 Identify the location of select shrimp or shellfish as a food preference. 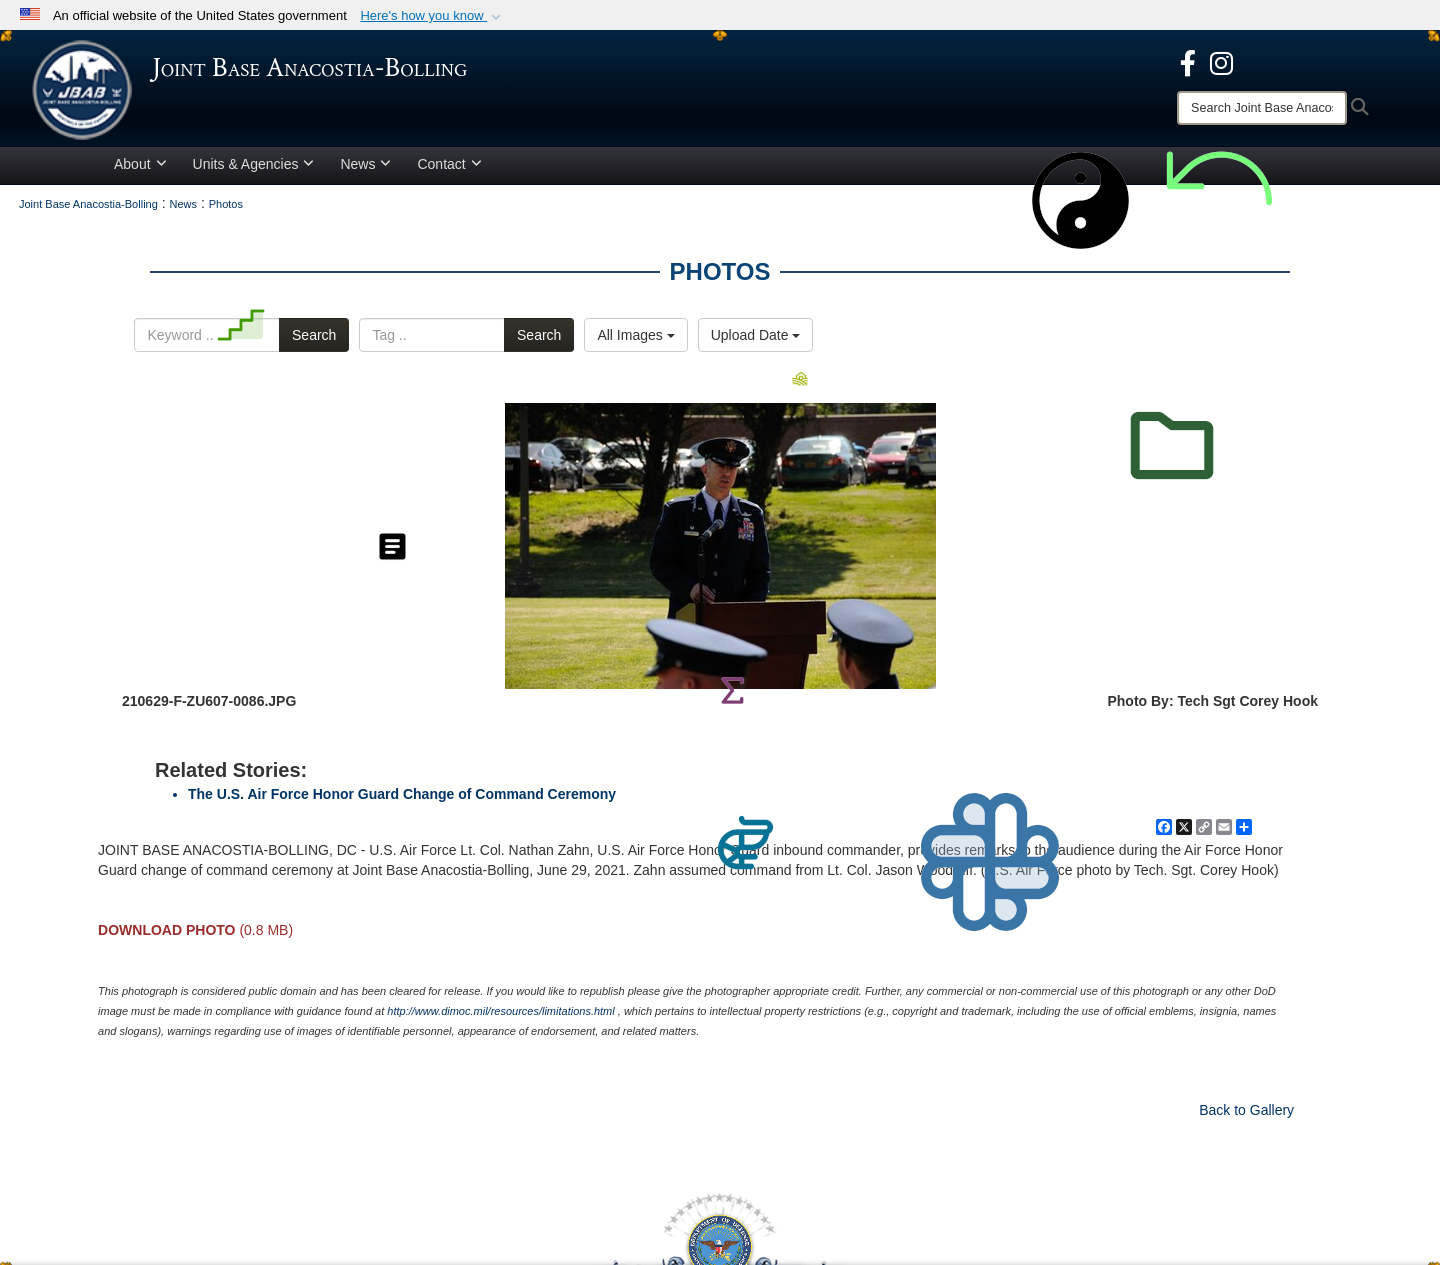
(745, 843).